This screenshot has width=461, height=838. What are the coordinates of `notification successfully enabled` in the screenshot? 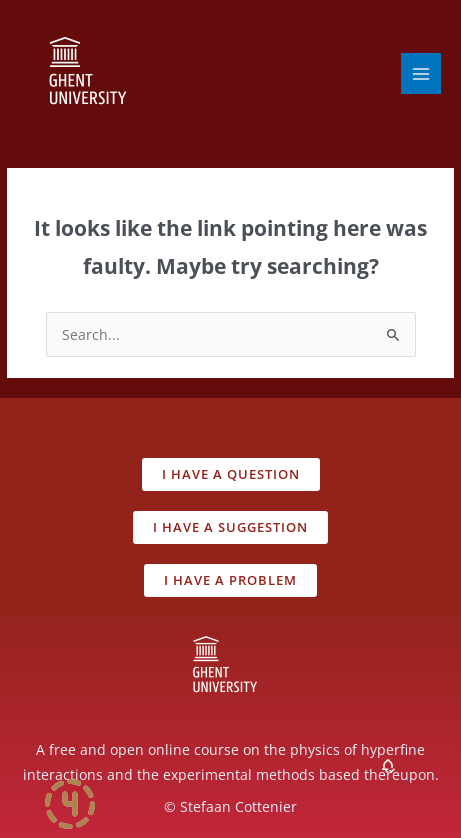 It's located at (388, 766).